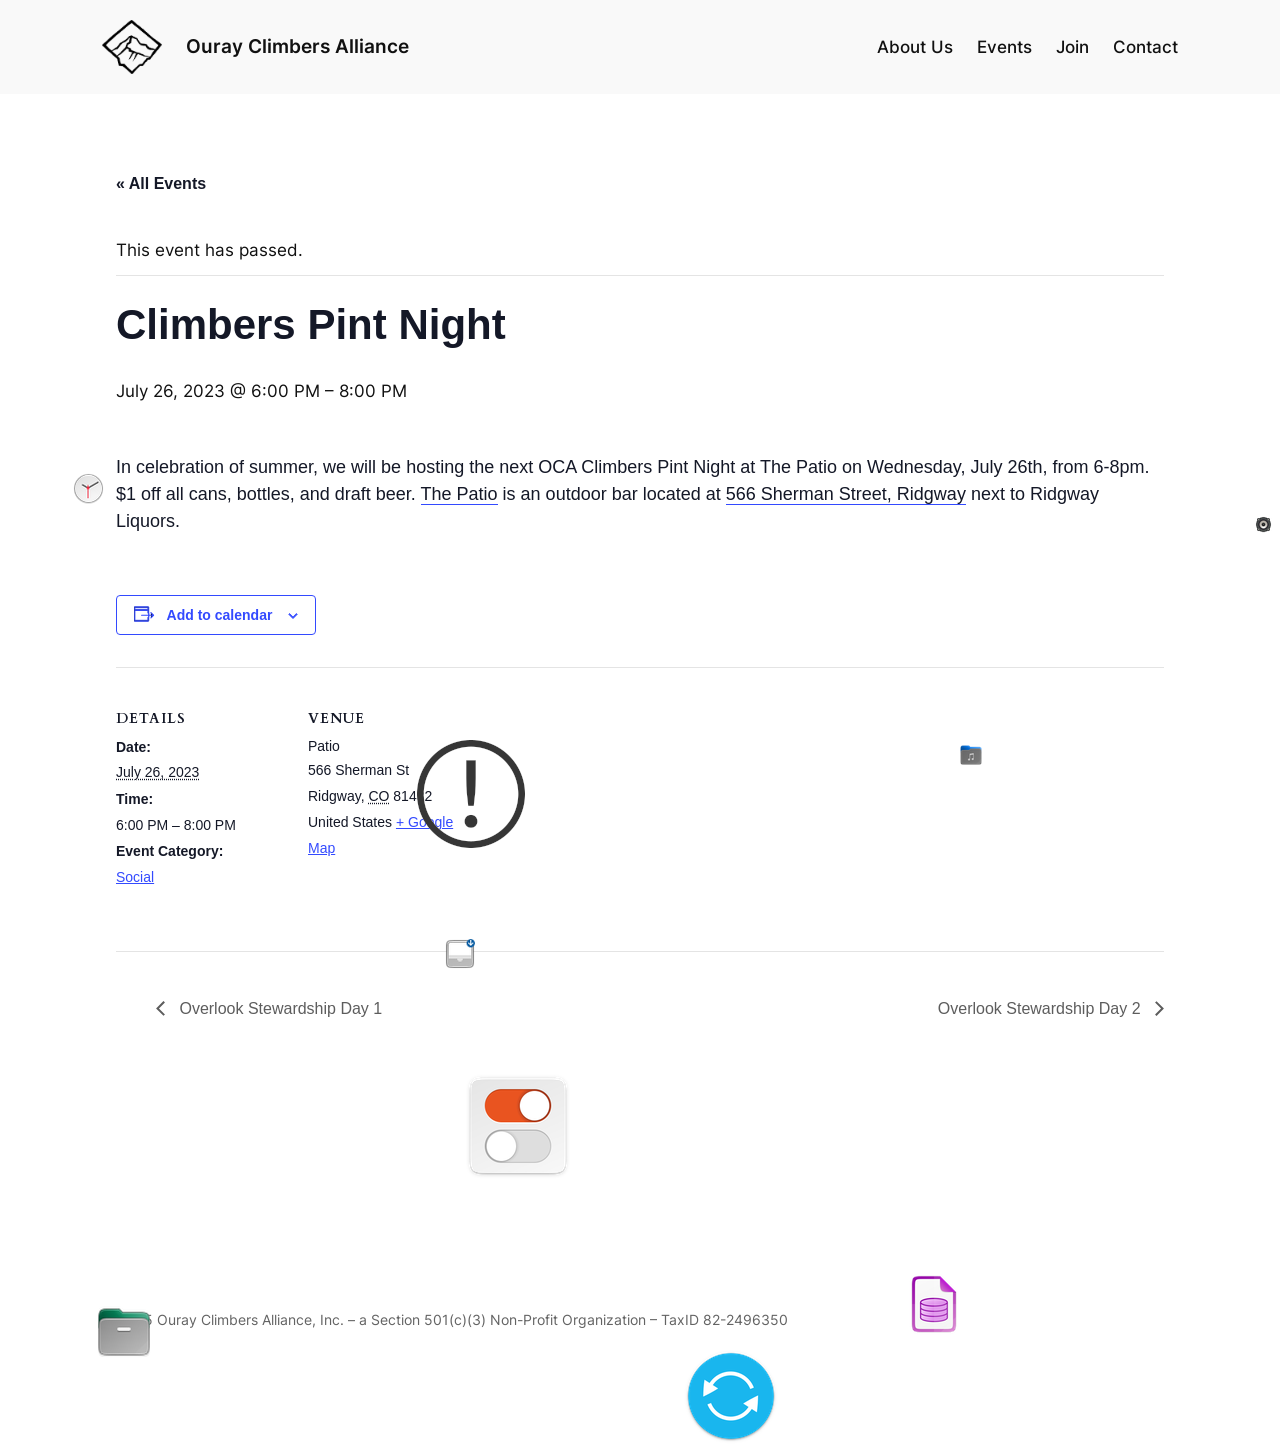  What do you see at coordinates (731, 1396) in the screenshot?
I see `indicates syncing in progress` at bounding box center [731, 1396].